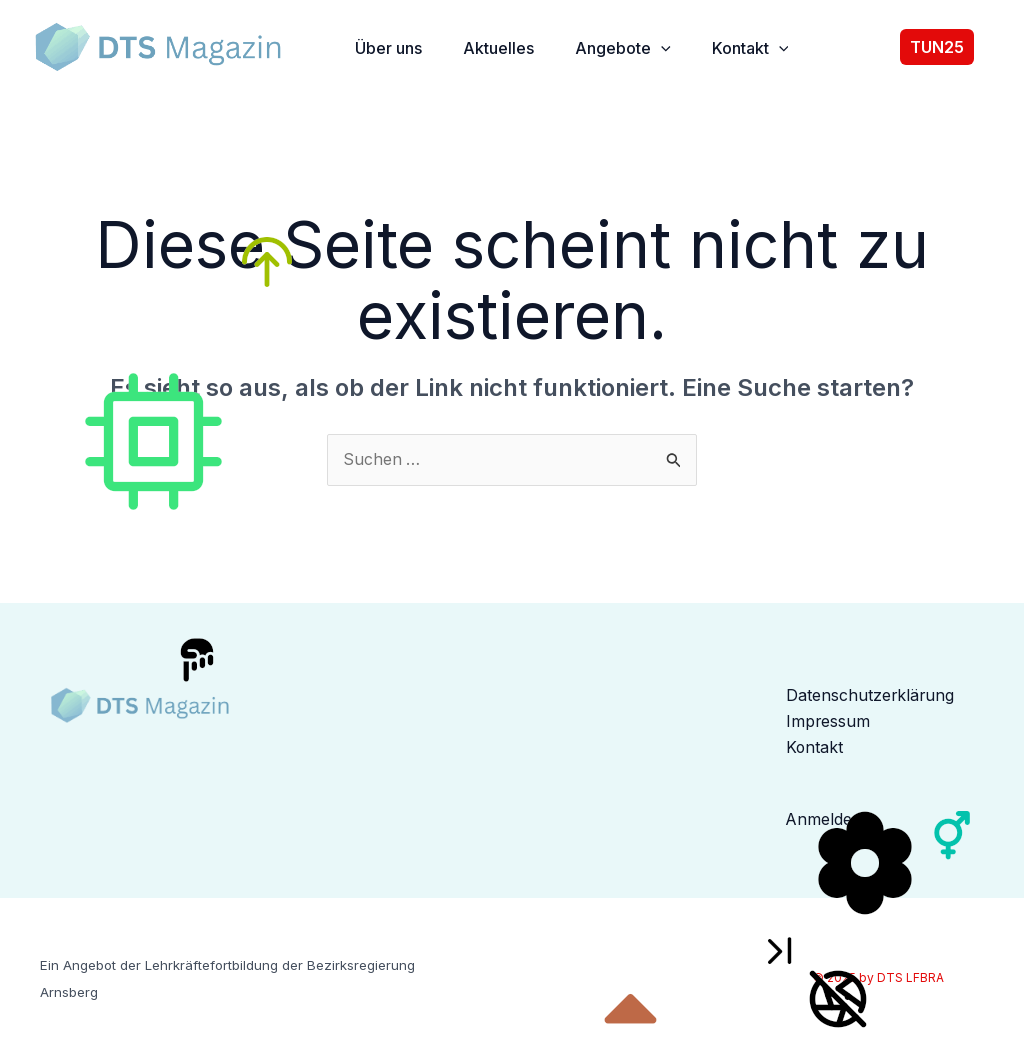  I want to click on camera aperture disabled, so click(838, 999).